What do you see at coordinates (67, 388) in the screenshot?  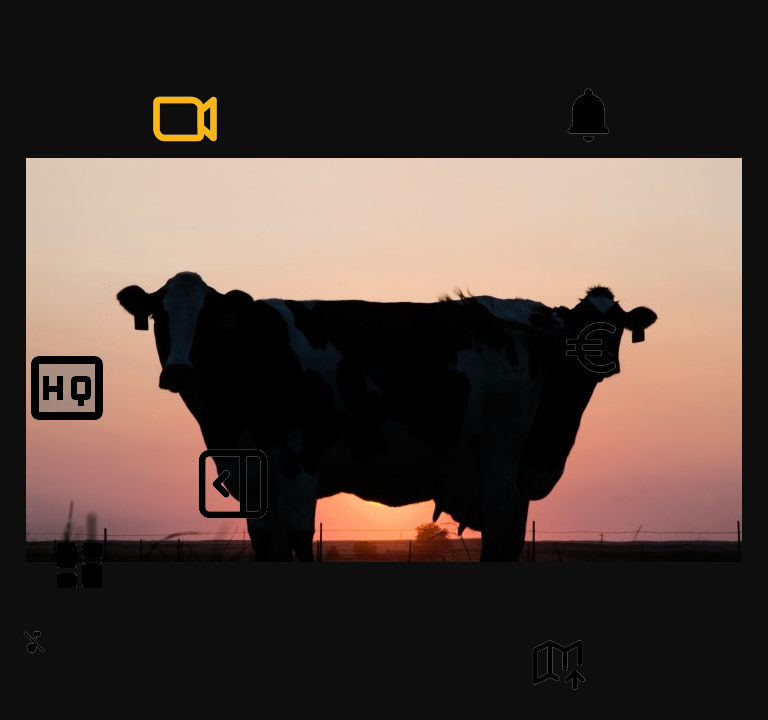 I see `toggle high quality video or audio playback` at bounding box center [67, 388].